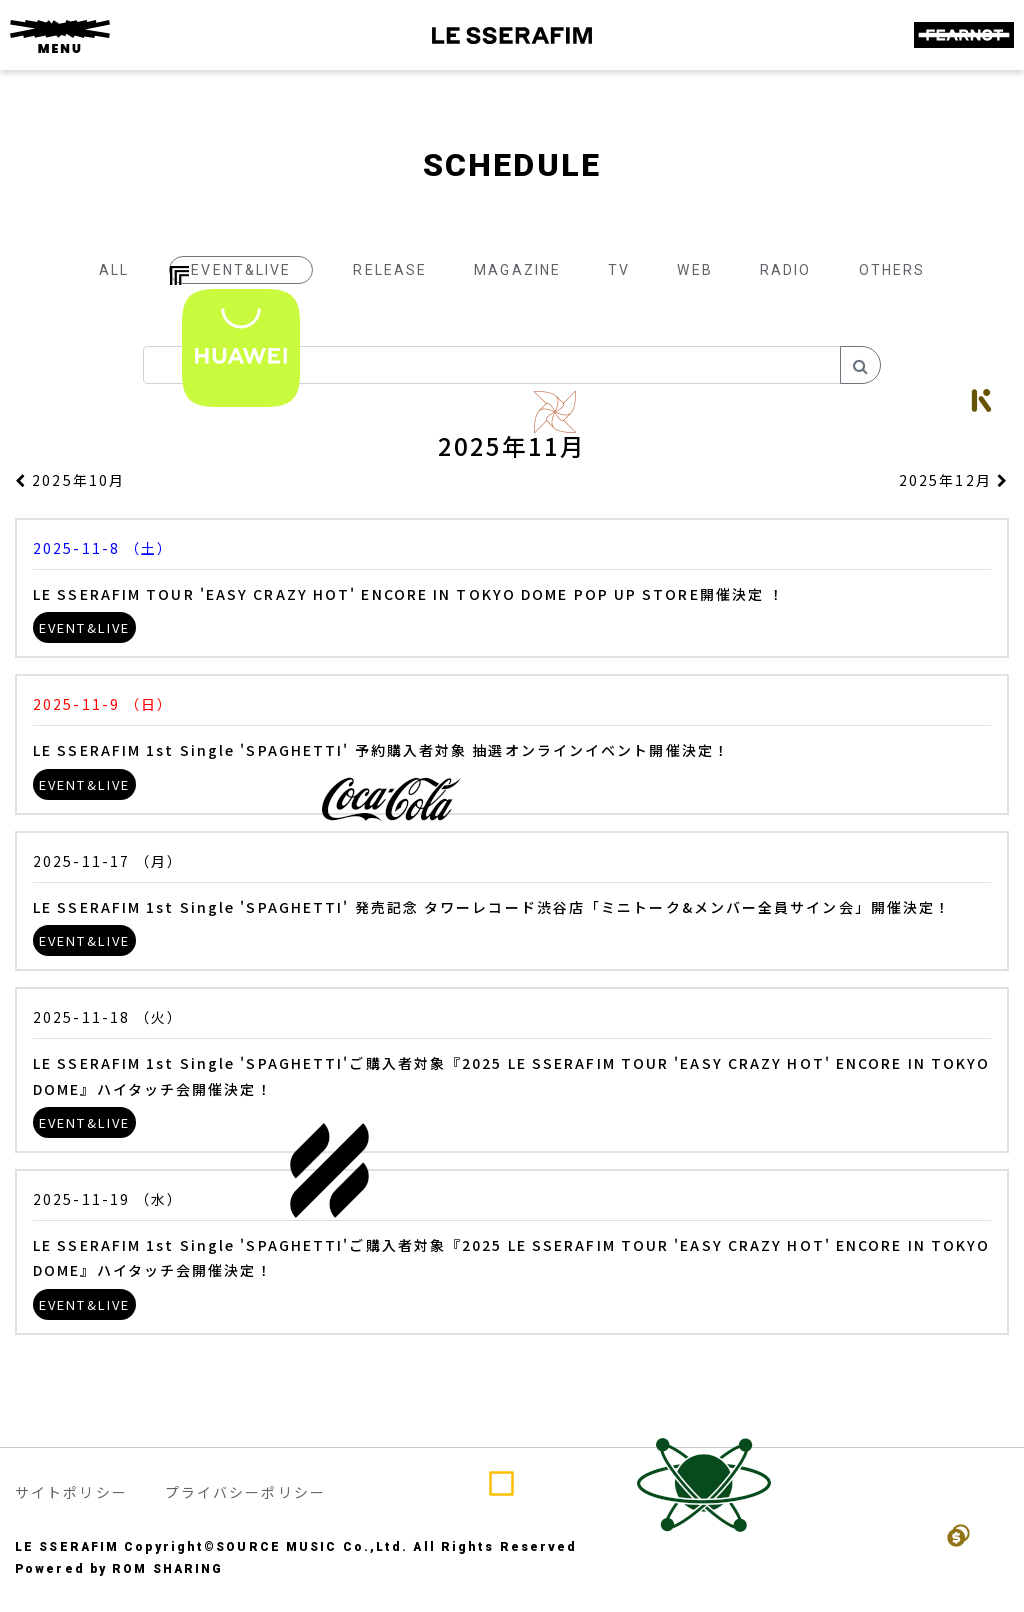  Describe the element at coordinates (501, 1483) in the screenshot. I see `stop media playback` at that location.